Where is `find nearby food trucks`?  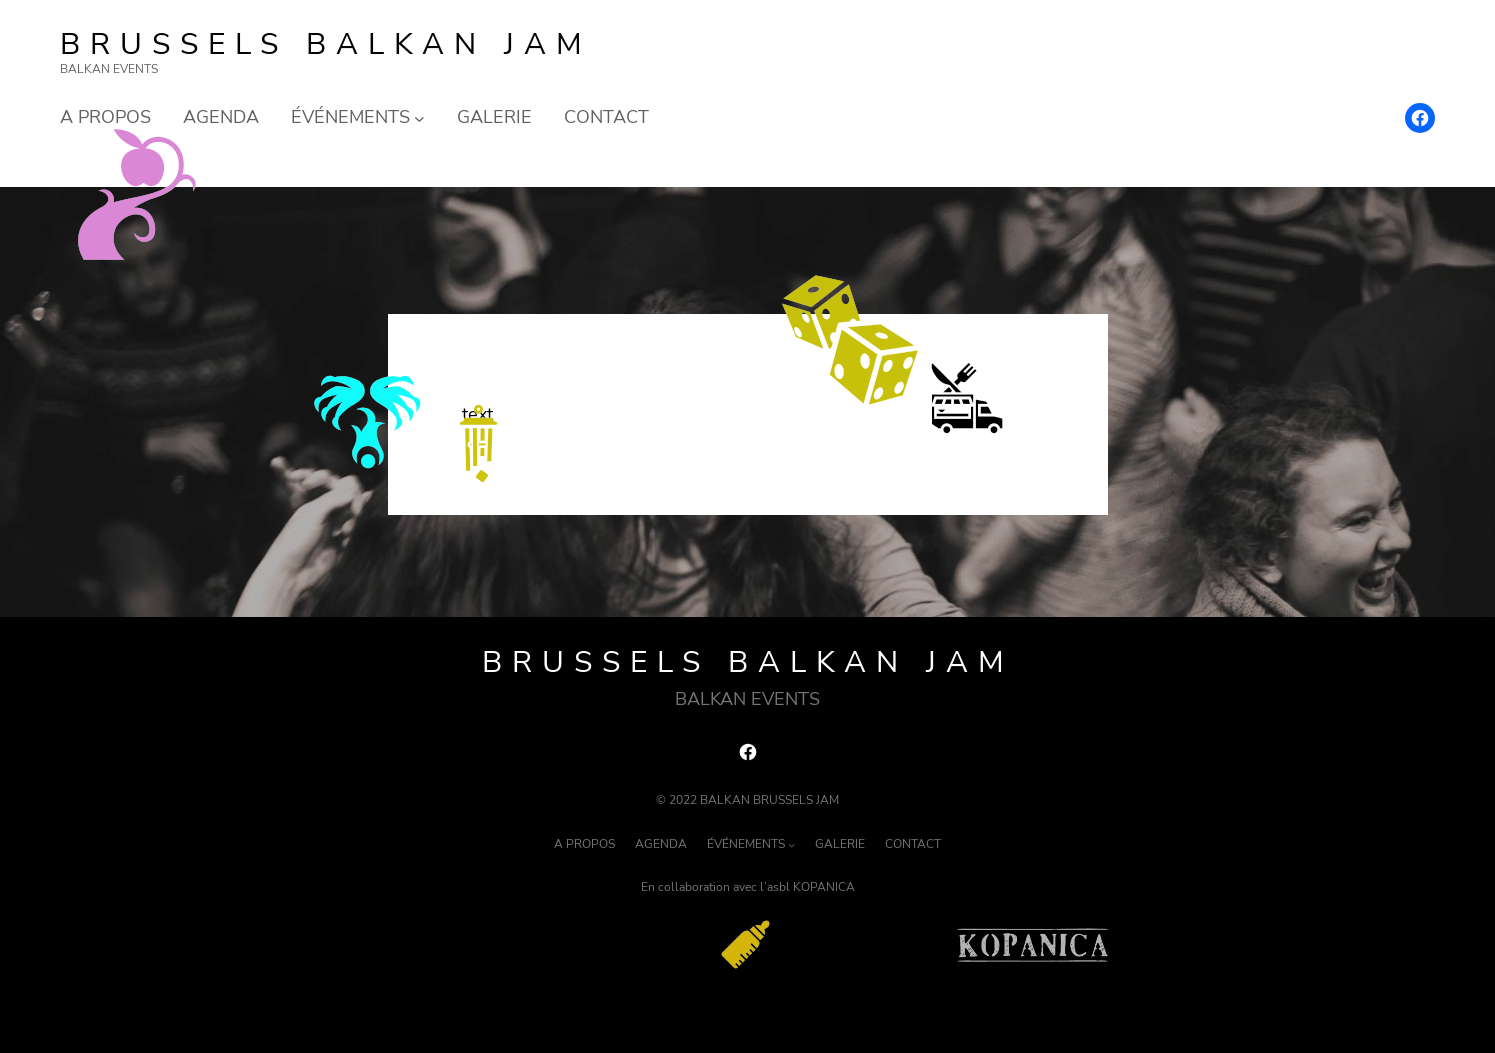 find nearby food trucks is located at coordinates (967, 398).